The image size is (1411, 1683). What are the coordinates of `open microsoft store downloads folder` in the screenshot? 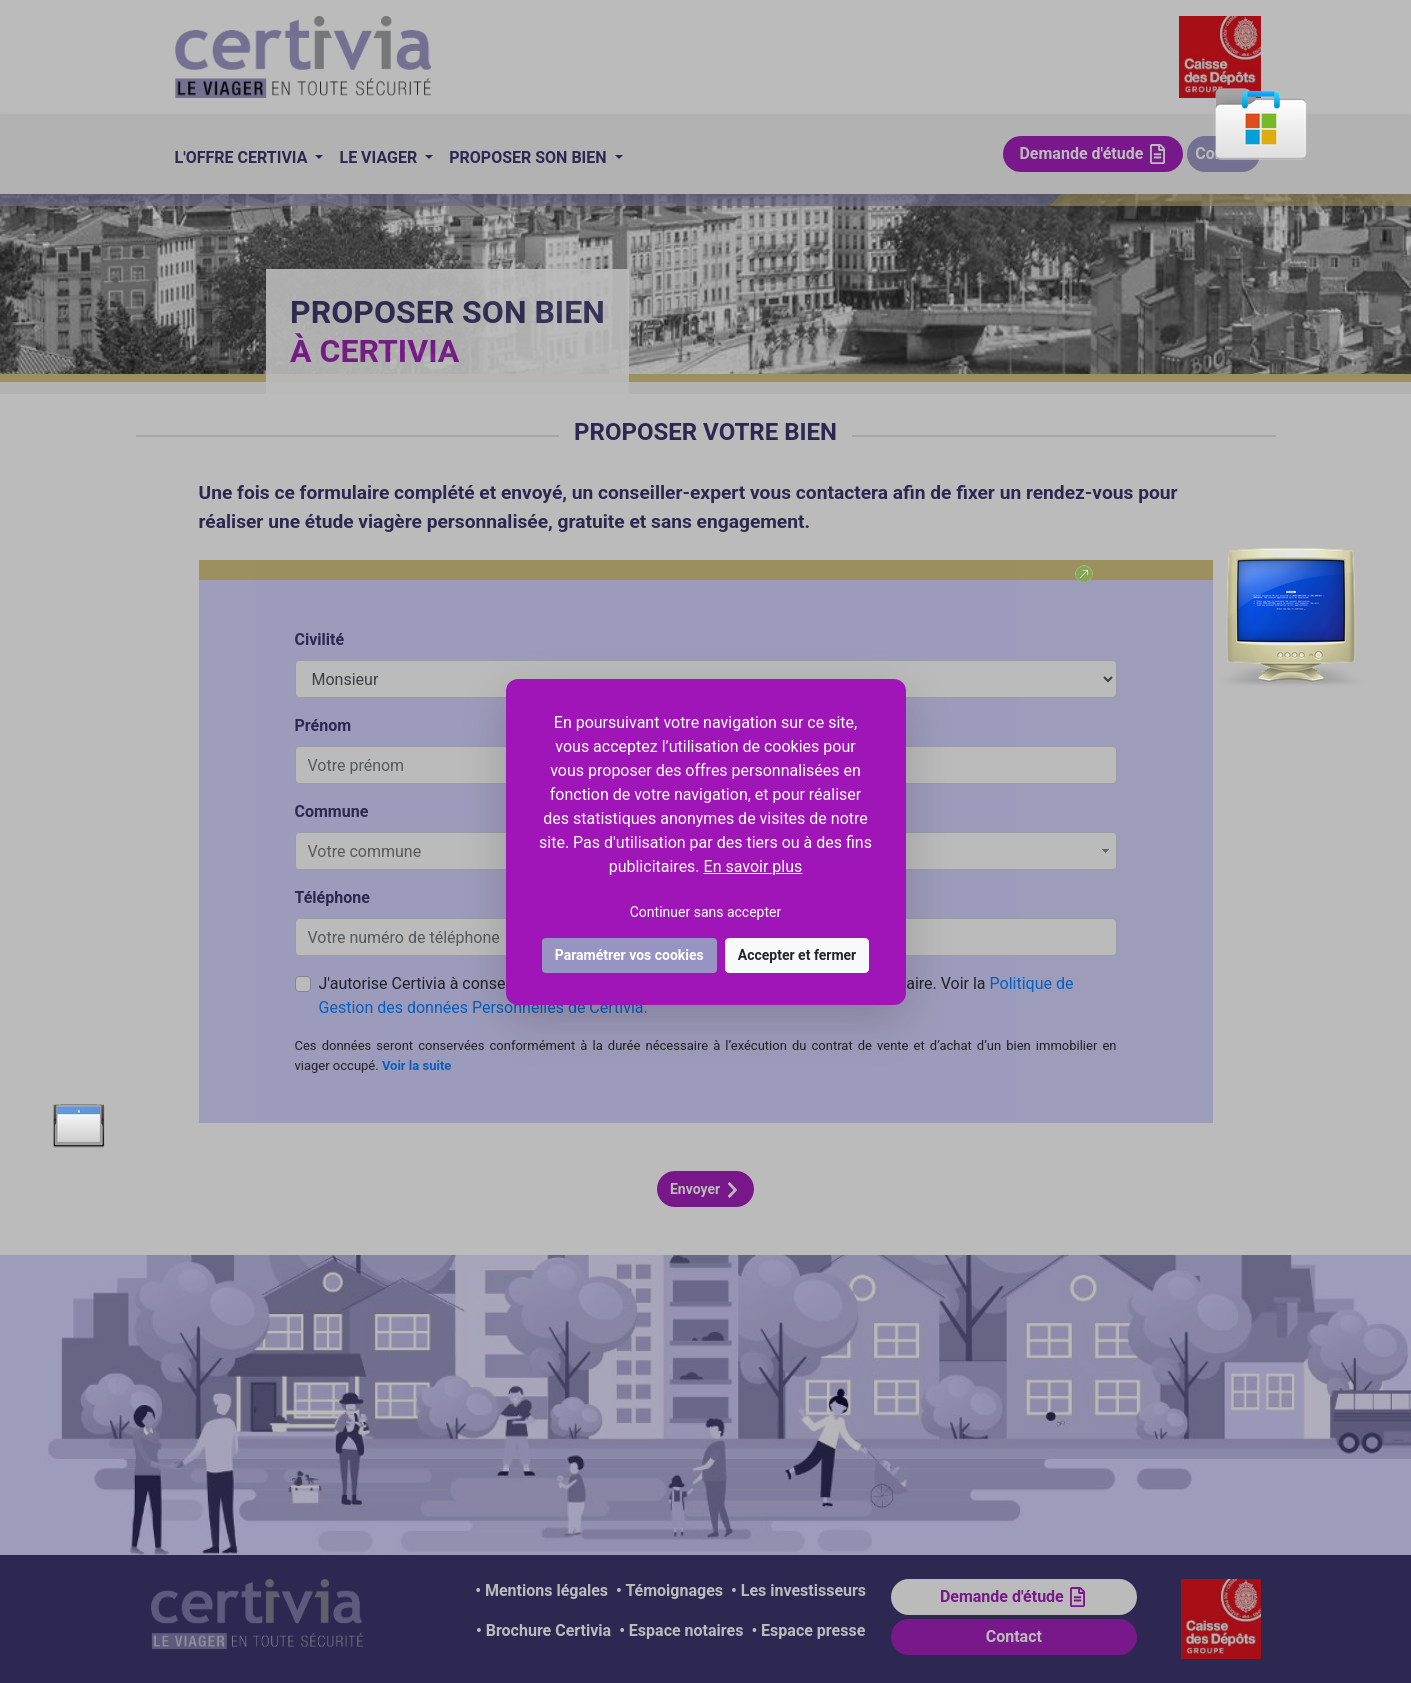 It's located at (1260, 126).